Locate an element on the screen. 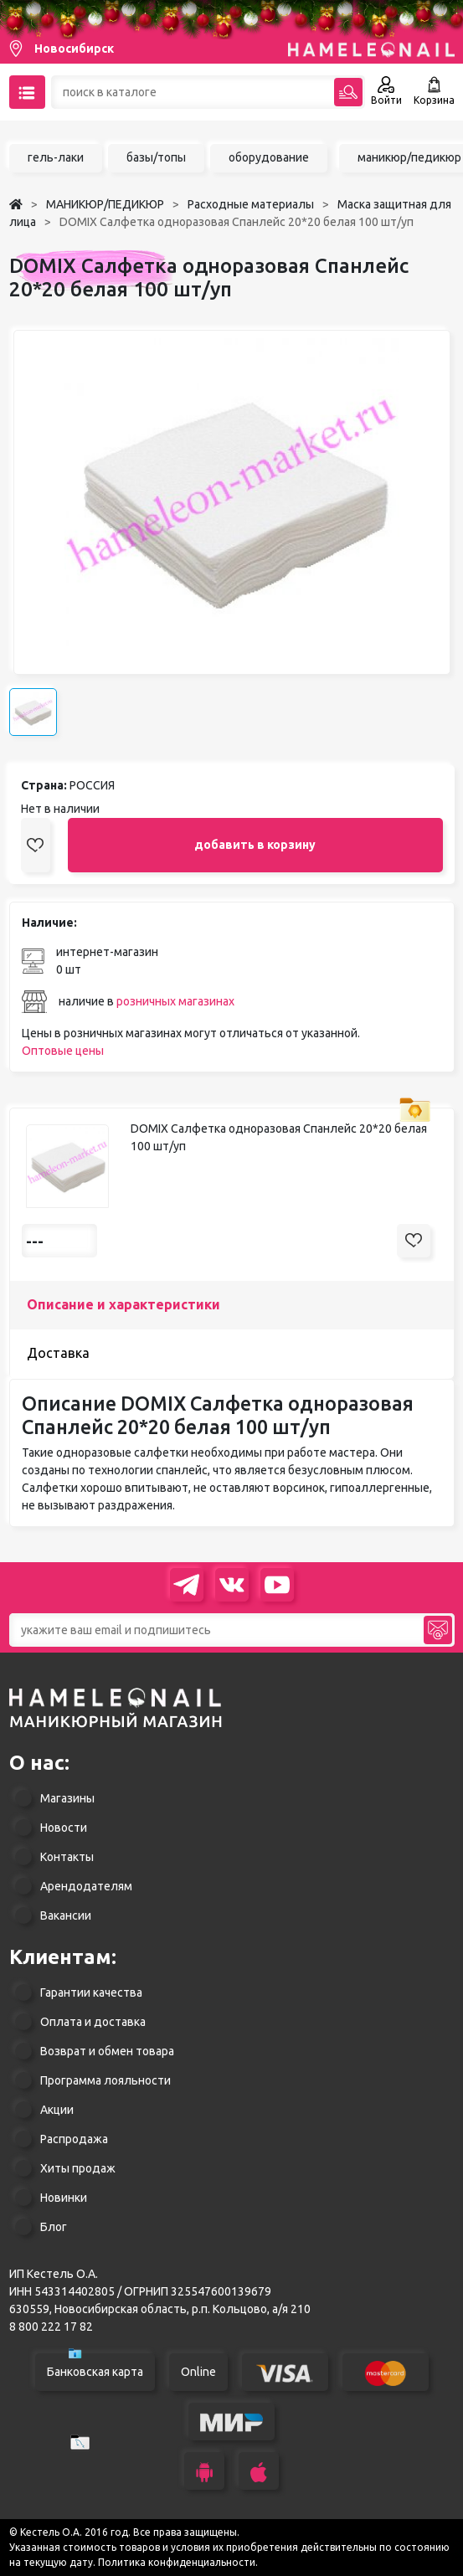 This screenshot has height=2576, width=463. open mysql database files folder is located at coordinates (80, 2442).